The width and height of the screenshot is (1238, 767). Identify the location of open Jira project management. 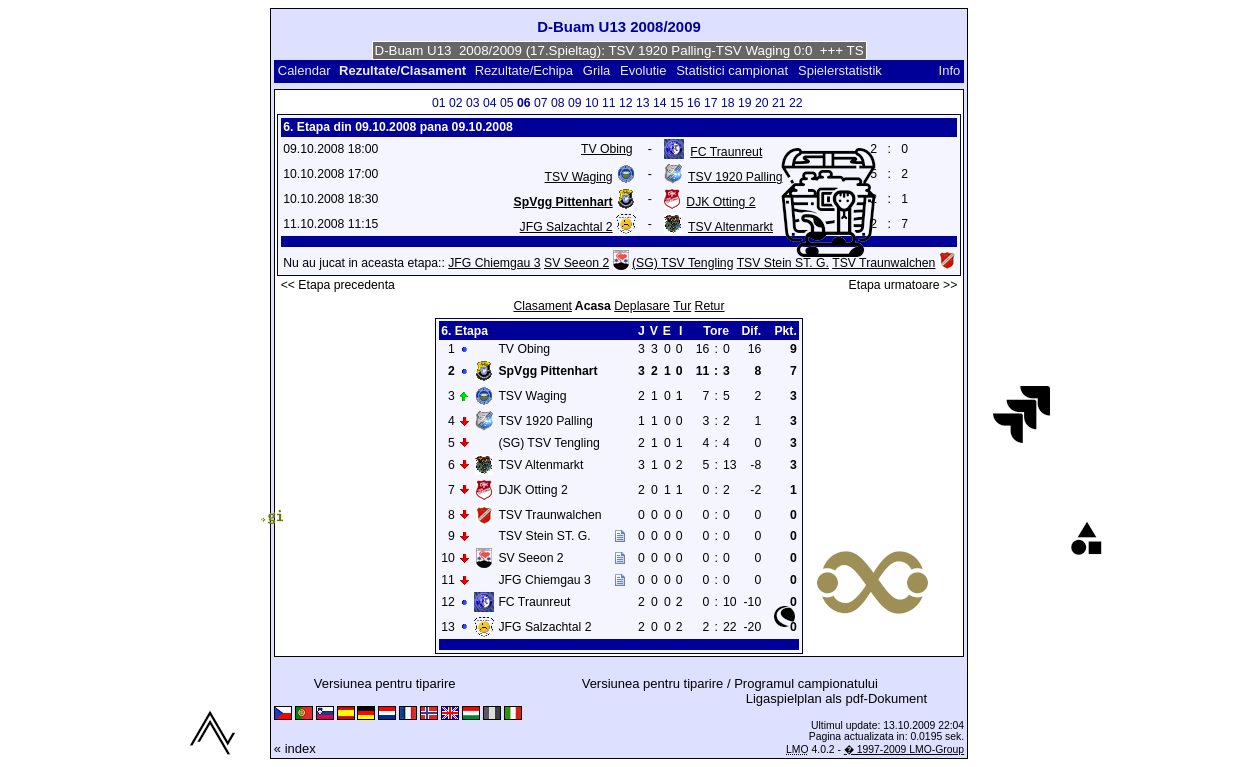
(1021, 414).